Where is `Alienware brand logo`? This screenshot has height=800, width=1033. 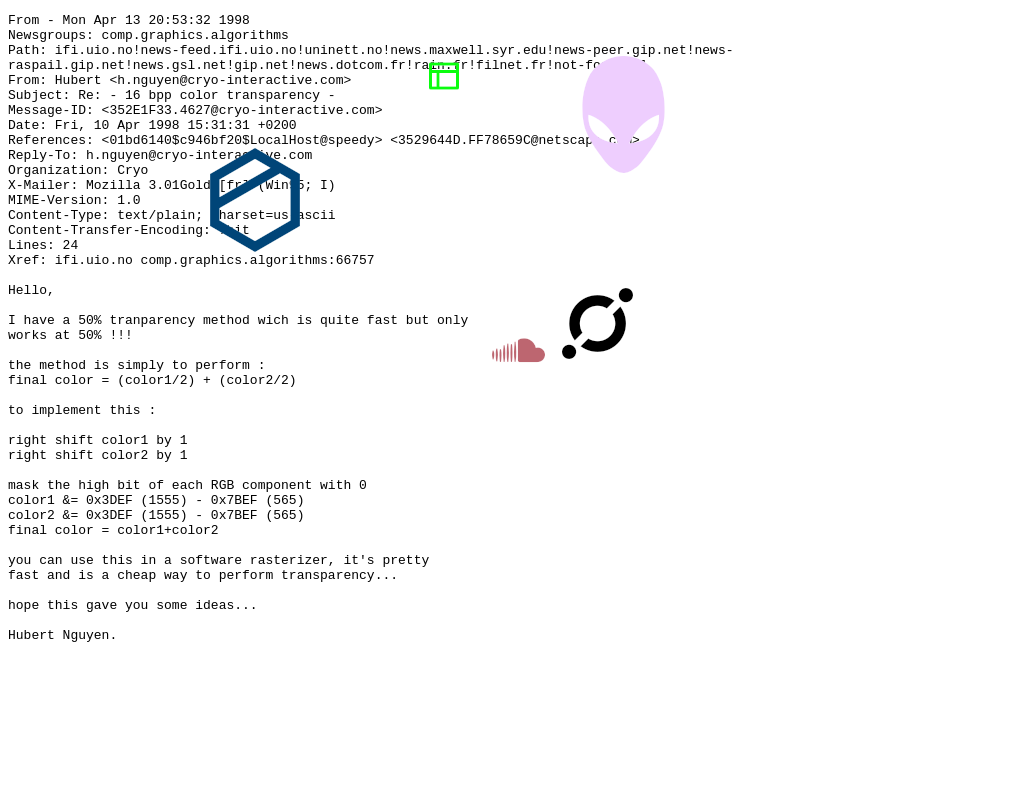 Alienware brand logo is located at coordinates (623, 114).